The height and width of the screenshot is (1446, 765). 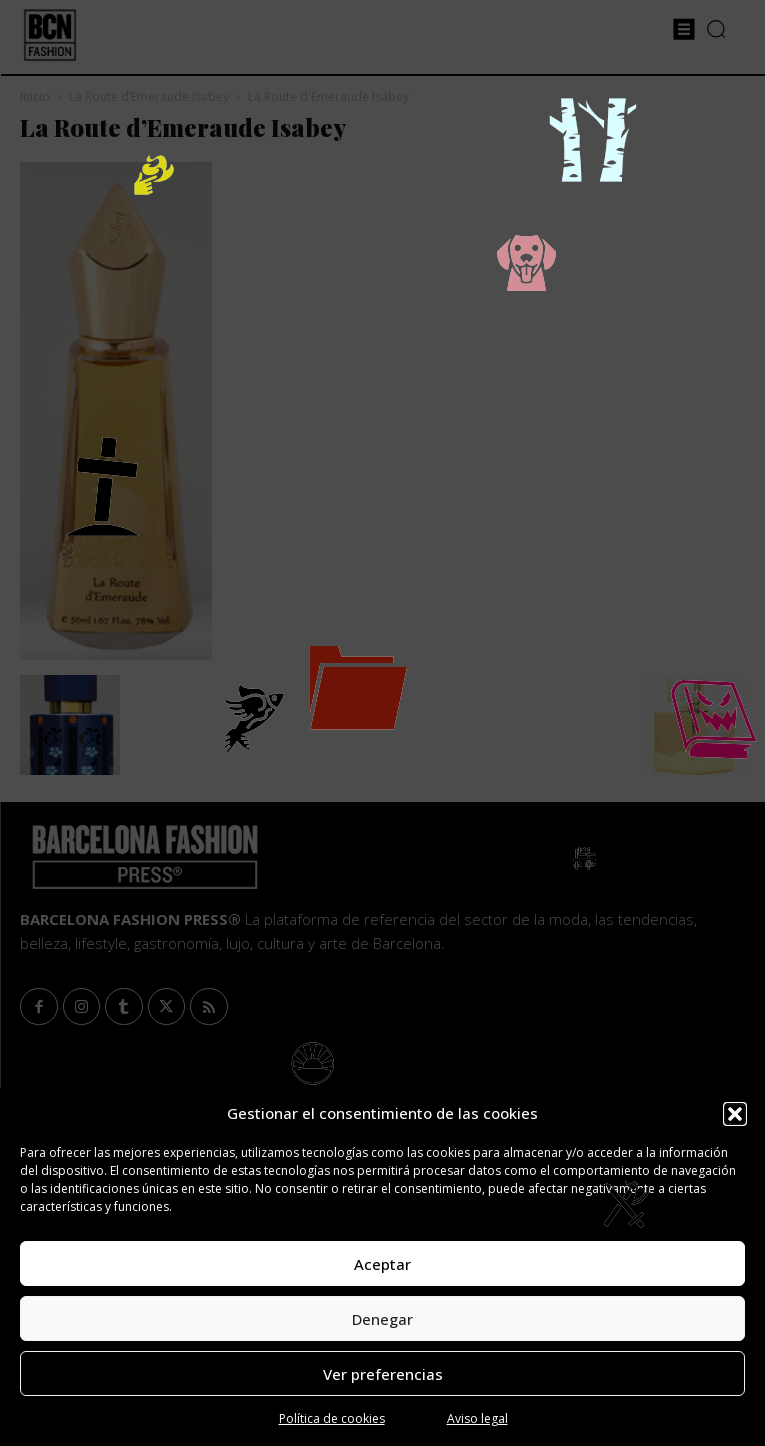 What do you see at coordinates (254, 718) in the screenshot?
I see `flying trout creature in a fantasy game` at bounding box center [254, 718].